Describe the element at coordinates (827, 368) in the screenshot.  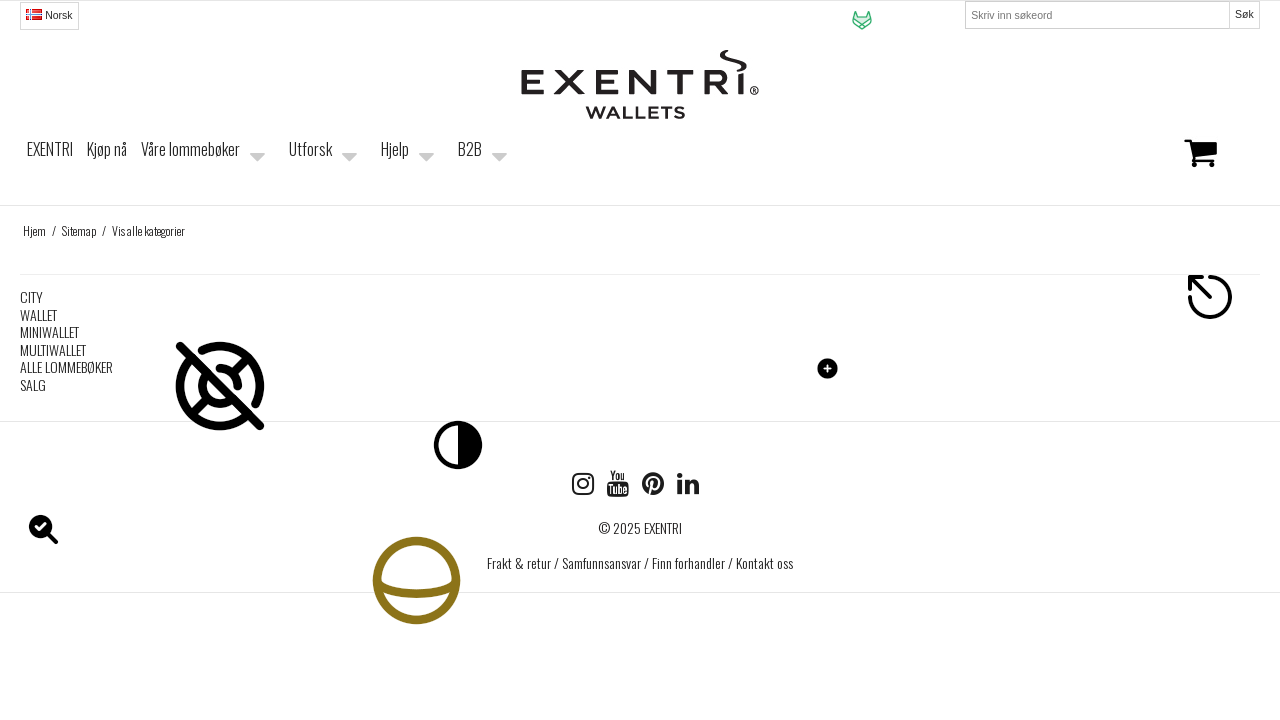
I see `add a new item` at that location.